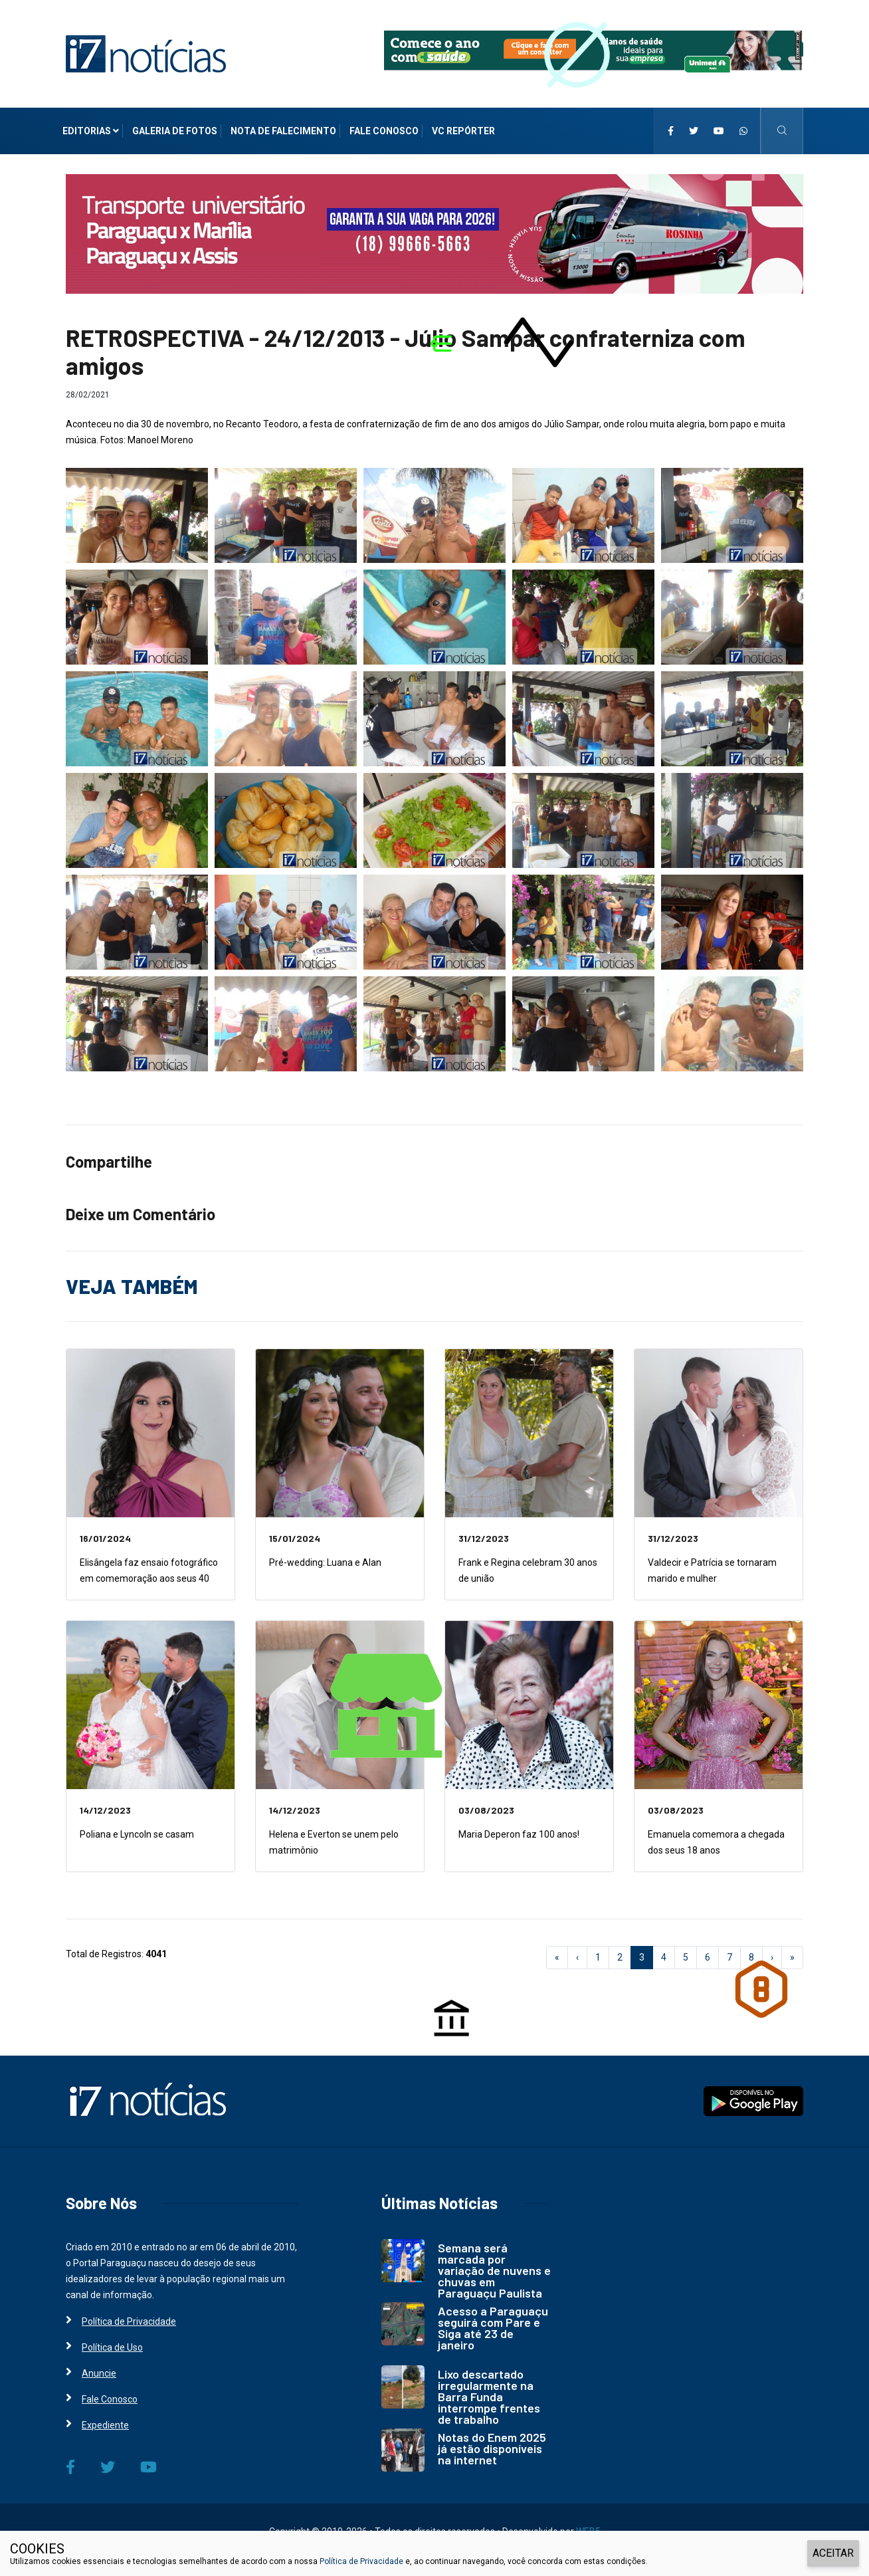 Image resolution: width=869 pixels, height=2576 pixels. I want to click on browse or access the marketplace, so click(386, 1705).